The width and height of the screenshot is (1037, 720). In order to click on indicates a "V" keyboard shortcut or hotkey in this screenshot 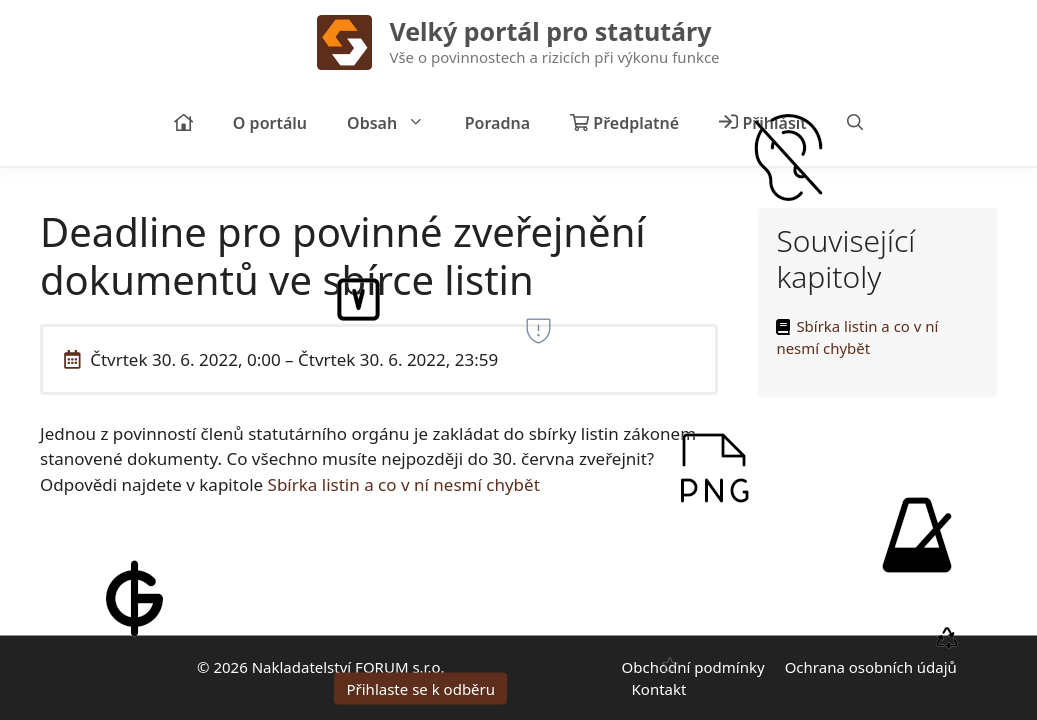, I will do `click(358, 299)`.